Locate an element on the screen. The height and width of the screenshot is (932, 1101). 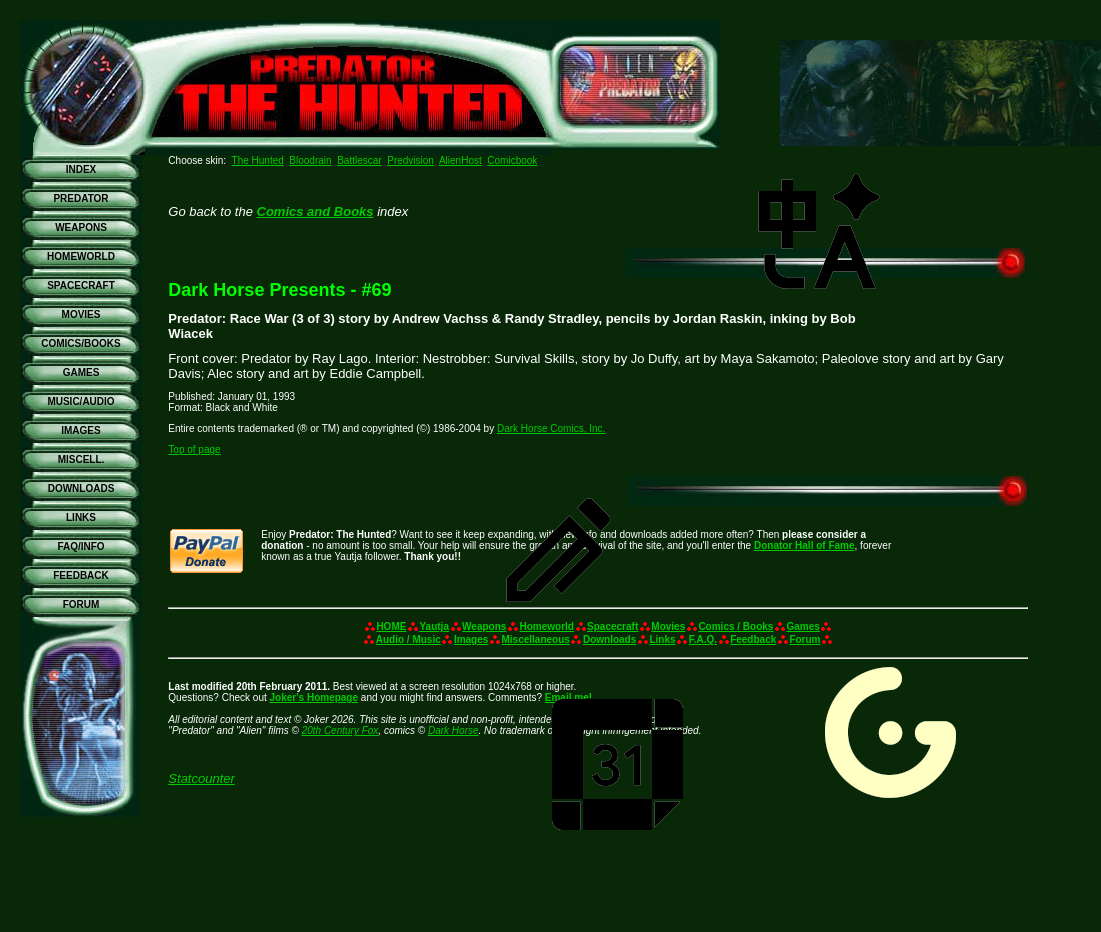
open google calendar is located at coordinates (617, 764).